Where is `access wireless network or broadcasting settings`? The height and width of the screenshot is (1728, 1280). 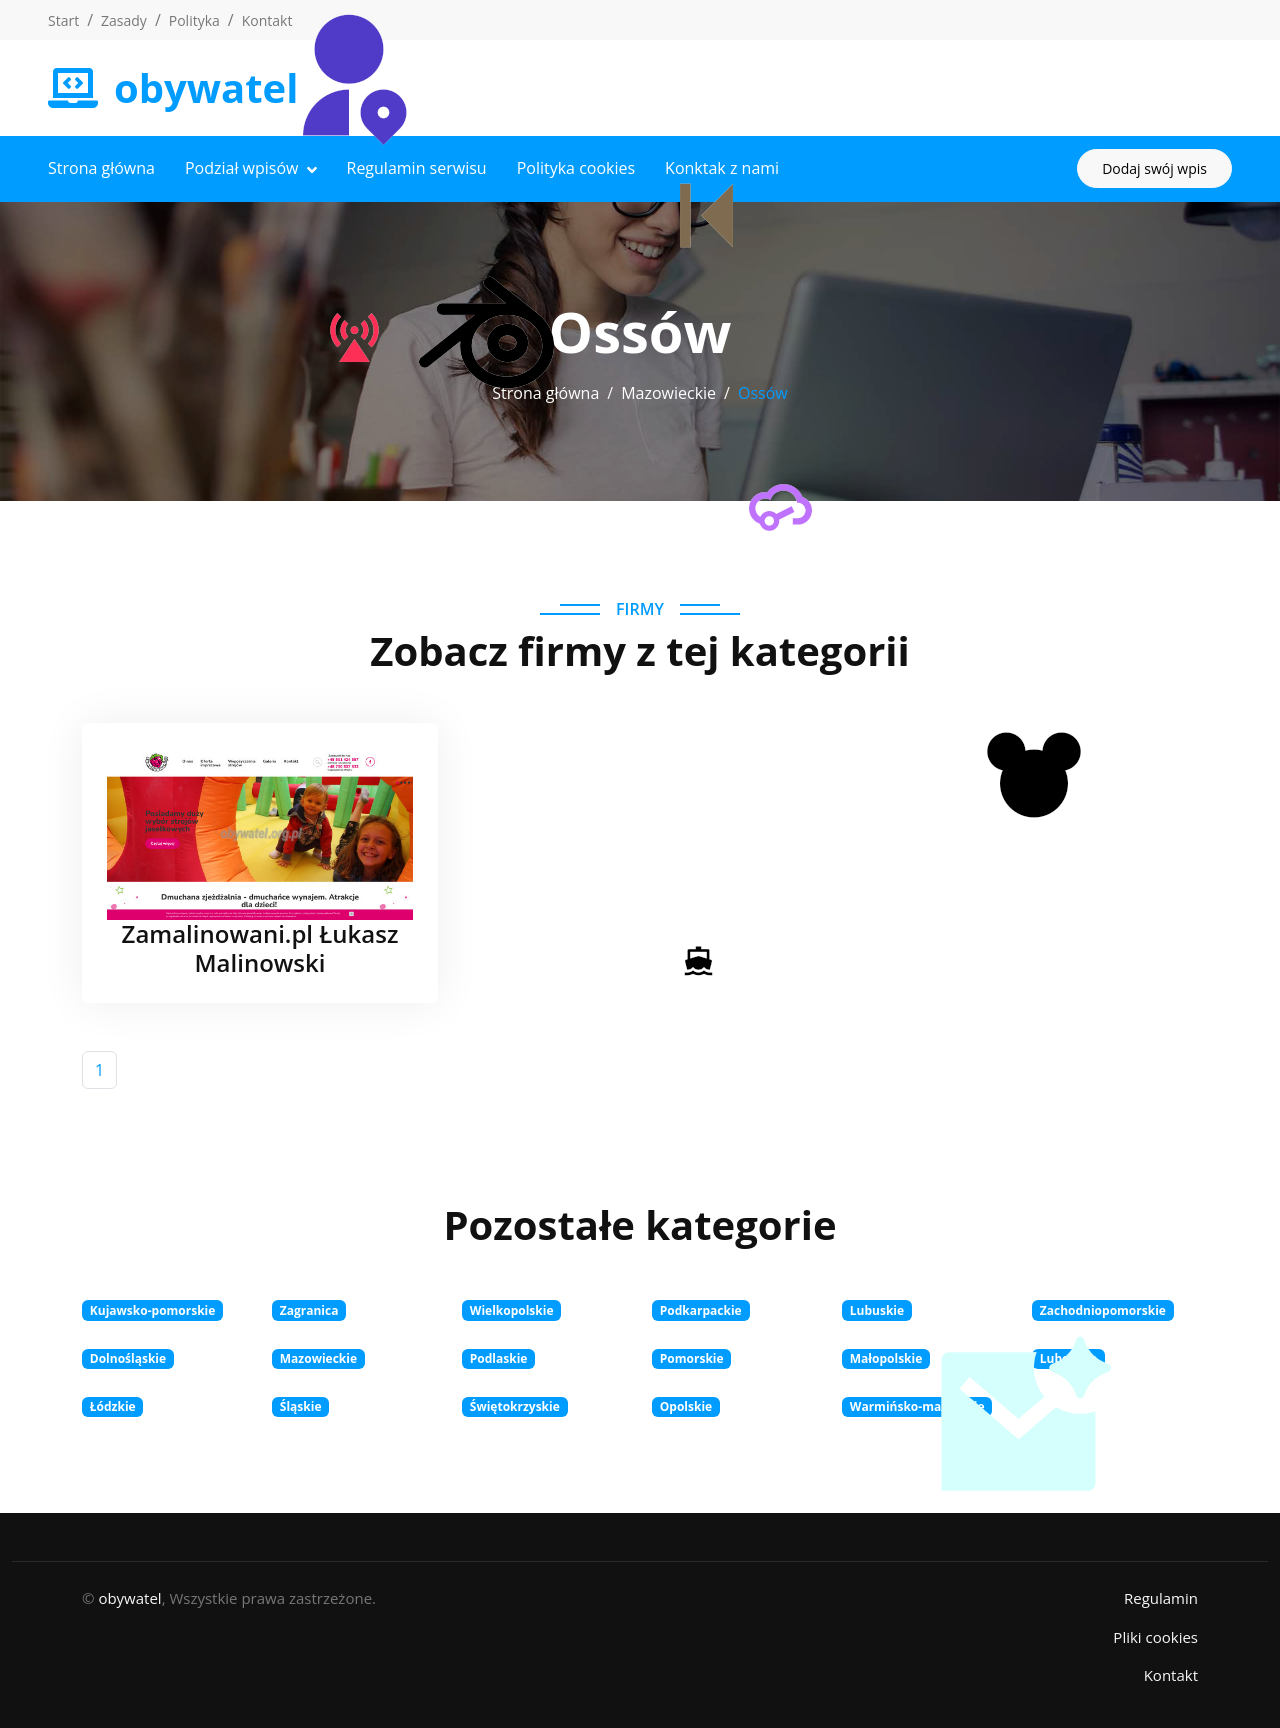 access wireless network or broadcasting settings is located at coordinates (354, 336).